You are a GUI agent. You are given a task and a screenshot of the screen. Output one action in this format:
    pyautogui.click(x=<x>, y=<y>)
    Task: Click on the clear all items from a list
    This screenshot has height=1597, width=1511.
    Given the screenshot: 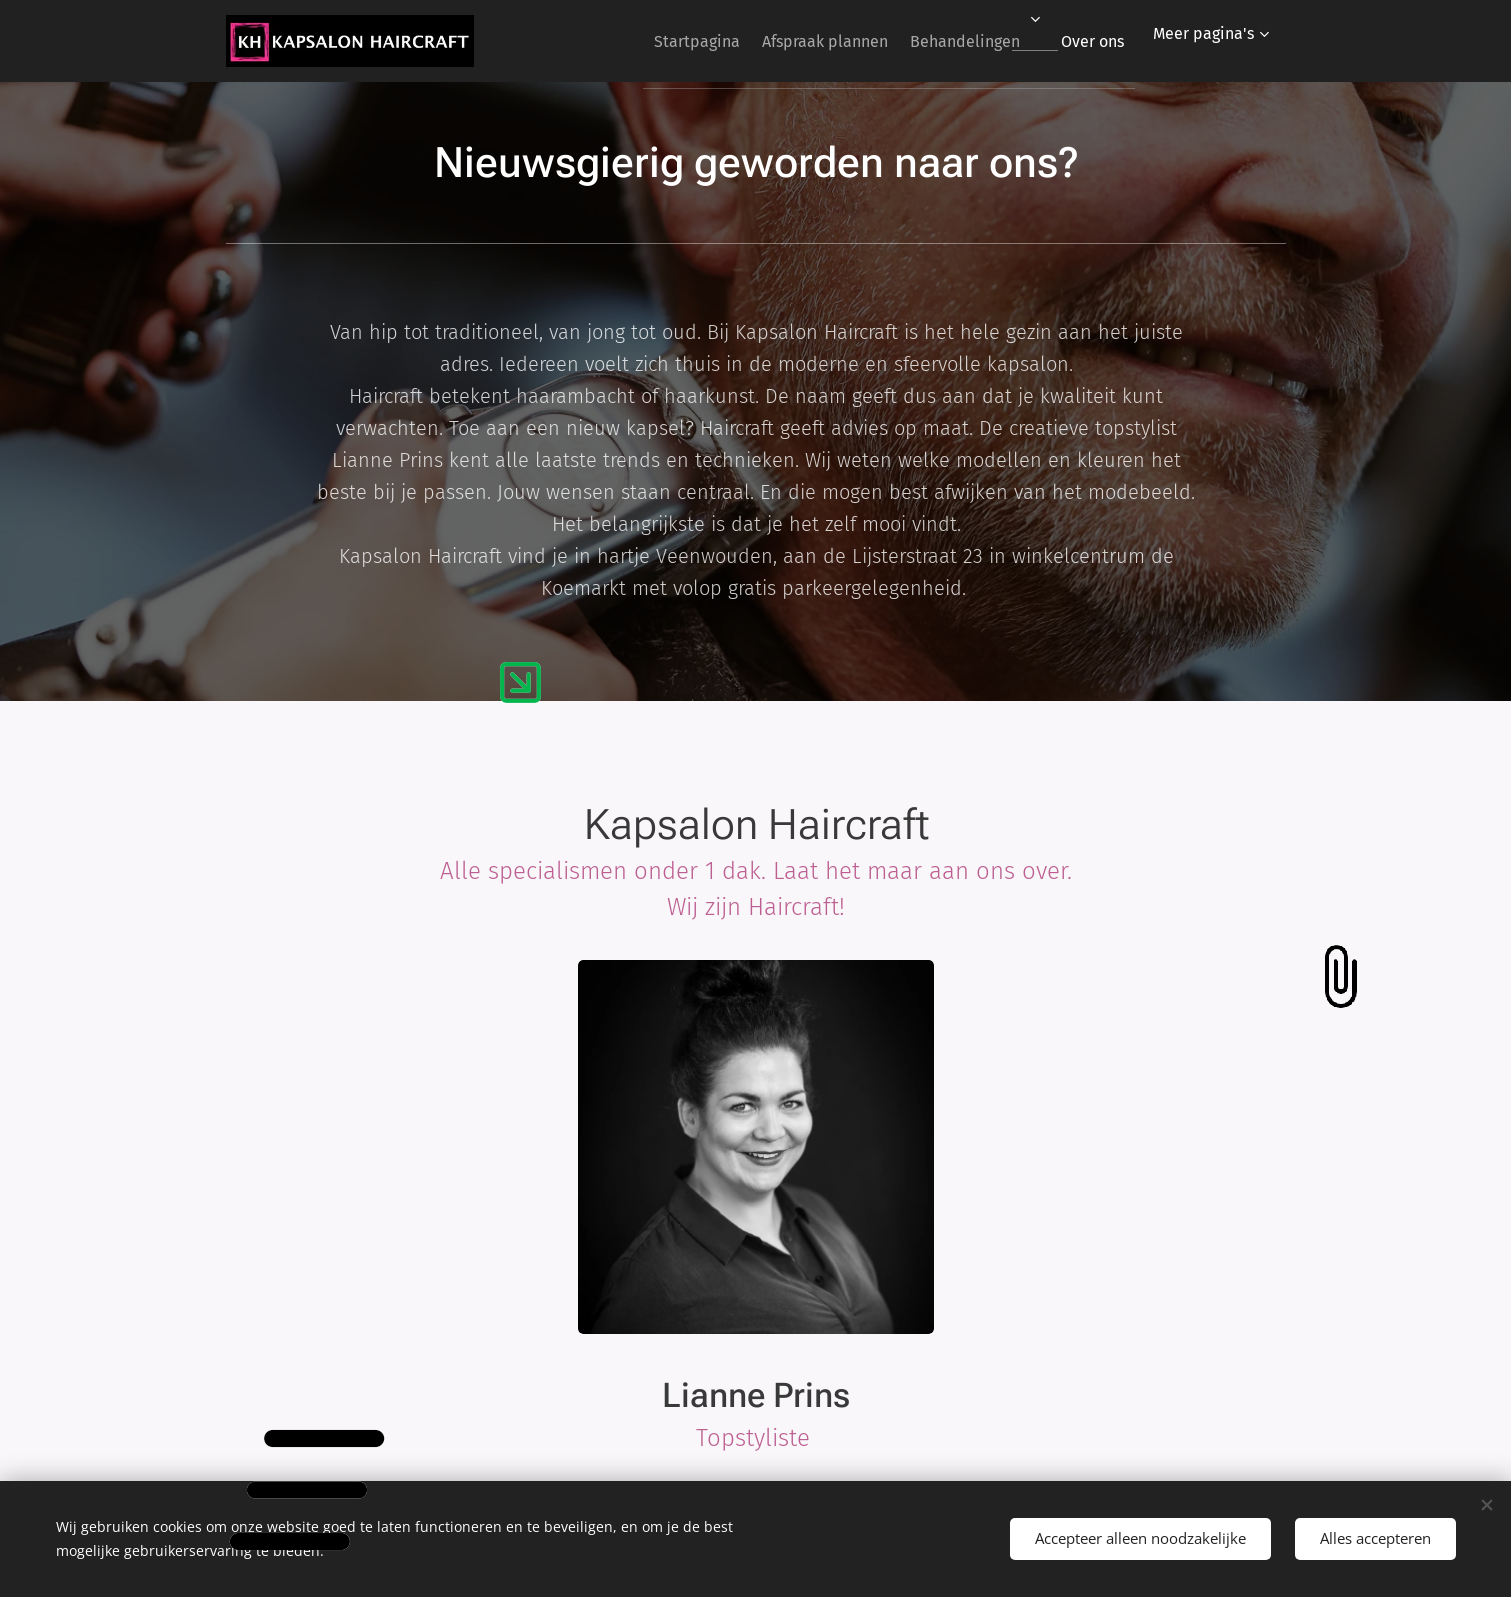 What is the action you would take?
    pyautogui.click(x=307, y=1490)
    